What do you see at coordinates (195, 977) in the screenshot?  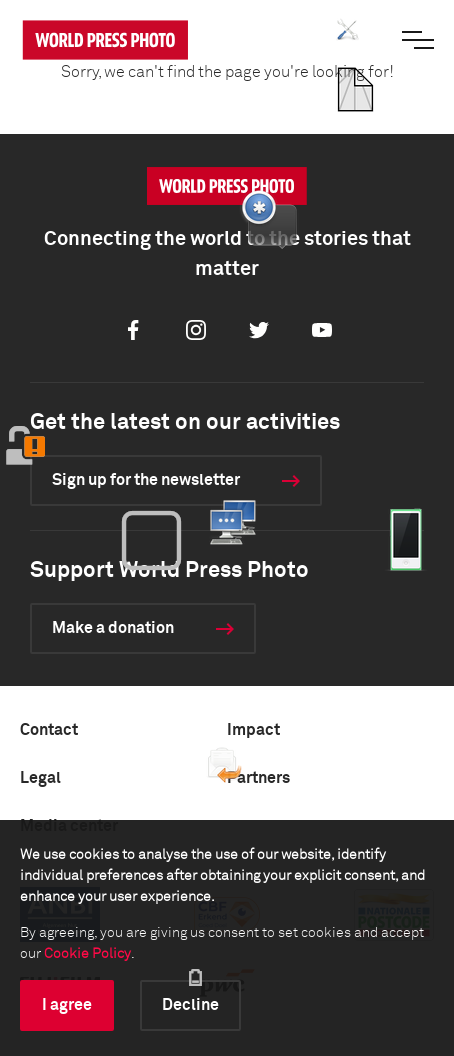 I see `indicates low battery level` at bounding box center [195, 977].